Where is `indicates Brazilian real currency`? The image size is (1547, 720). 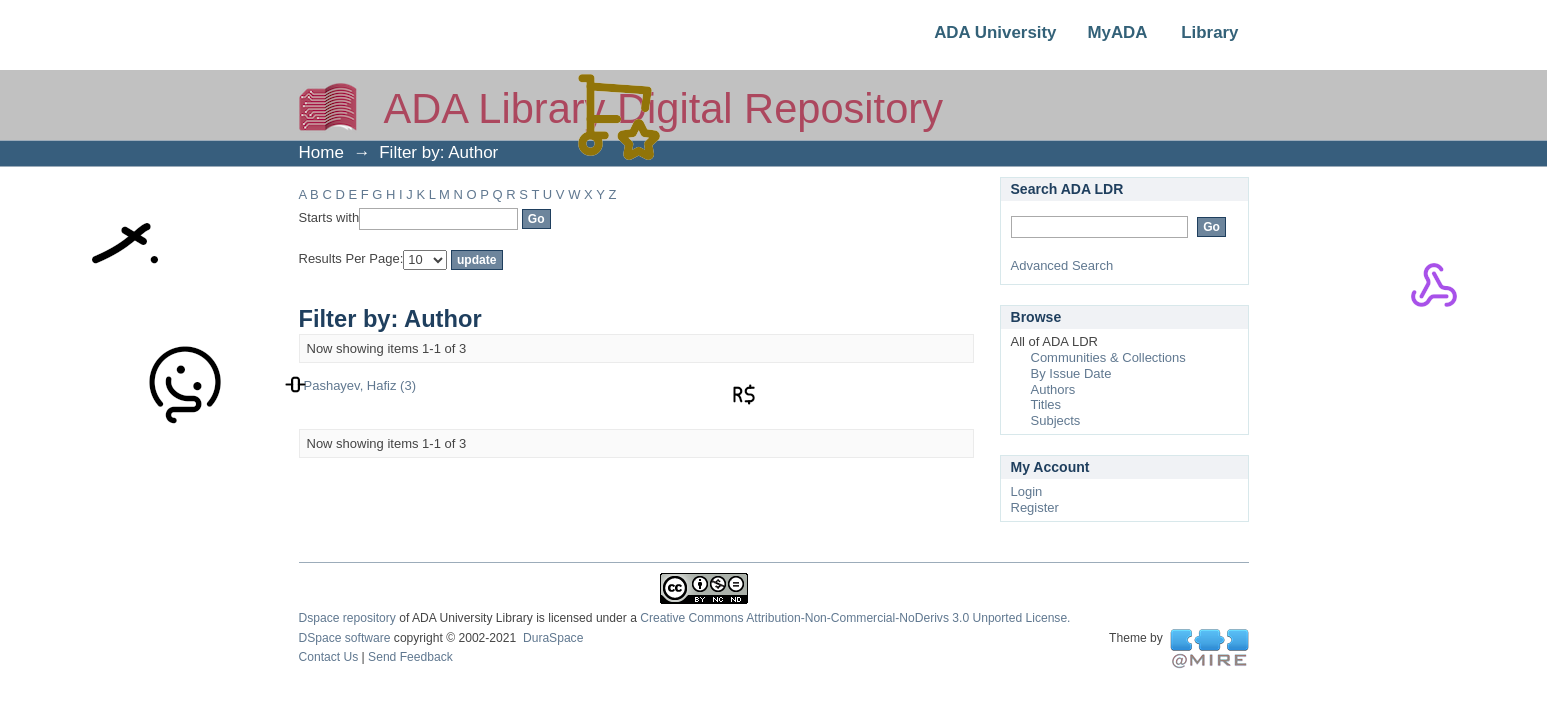
indicates Brazilian real currency is located at coordinates (743, 394).